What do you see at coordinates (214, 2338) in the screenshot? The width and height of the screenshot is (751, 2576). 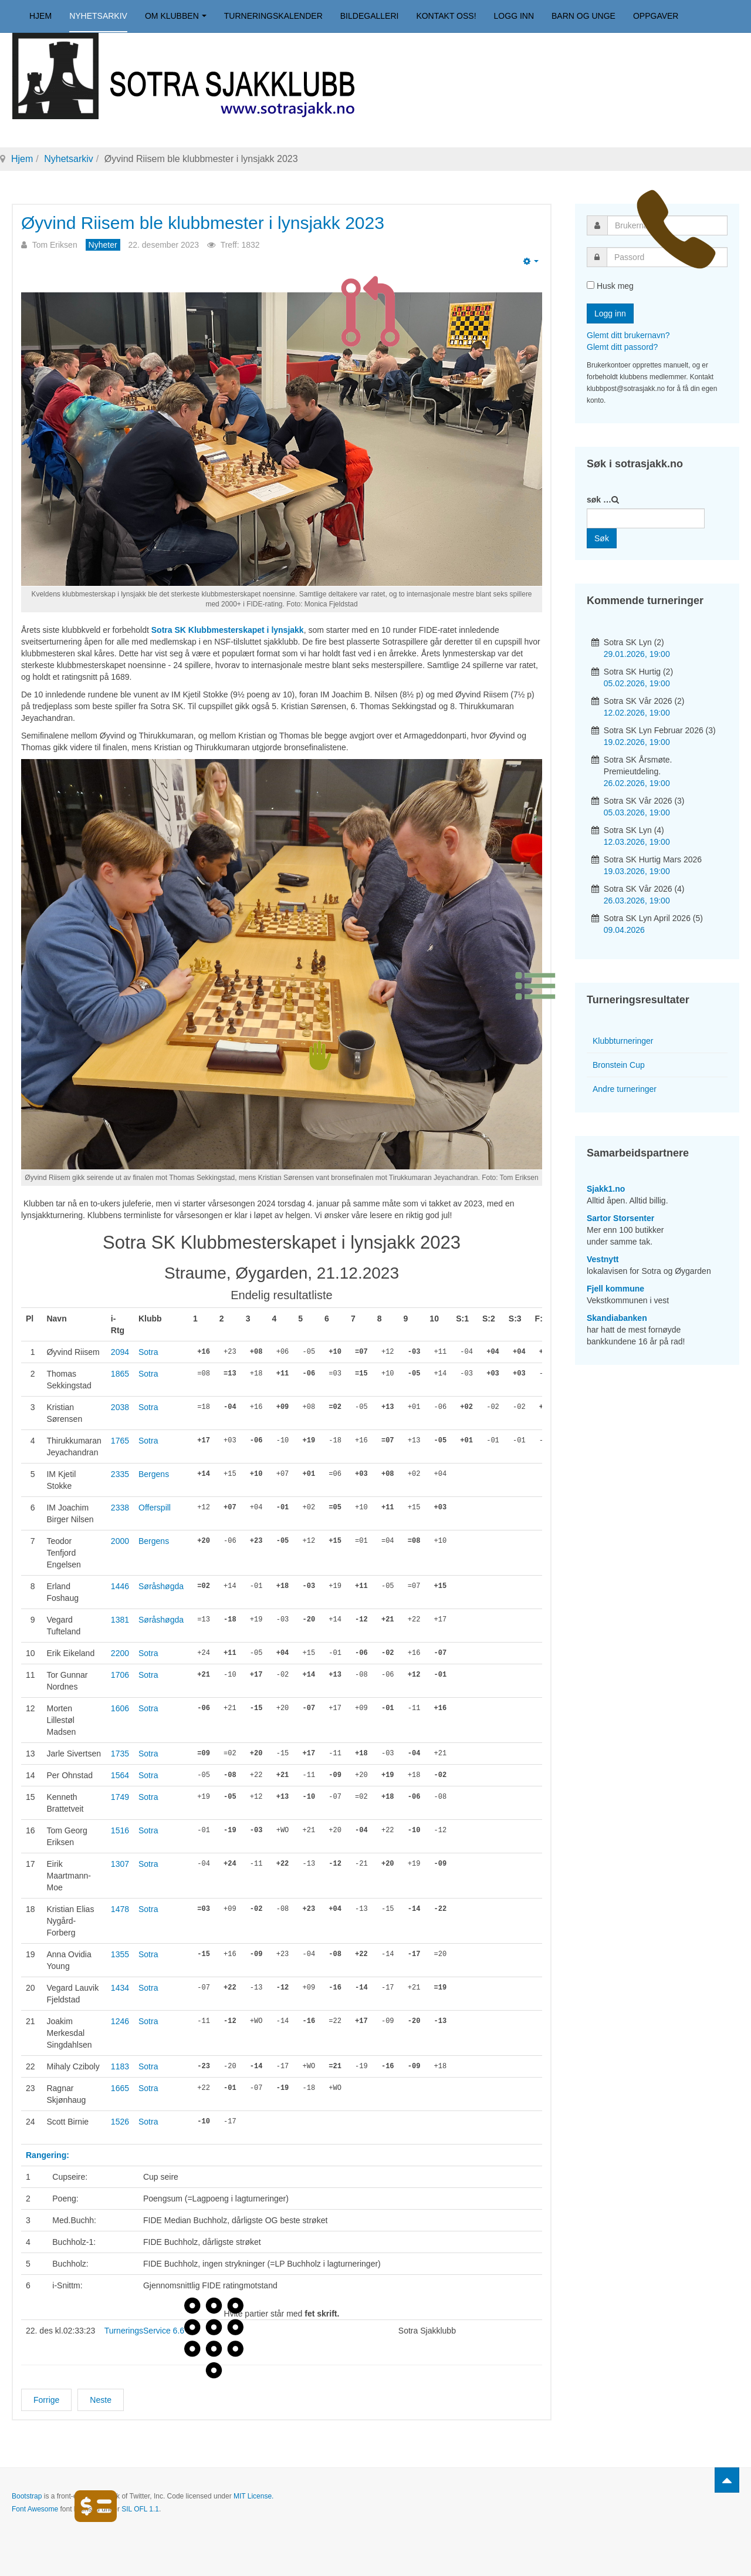 I see `open the phone dialer` at bounding box center [214, 2338].